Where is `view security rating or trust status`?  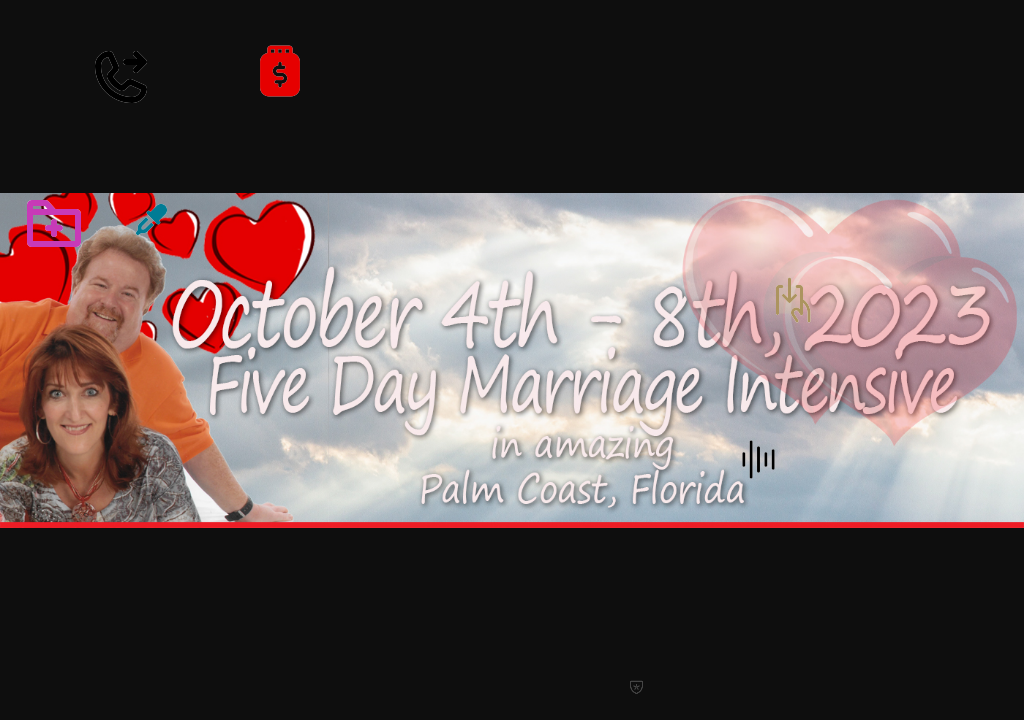
view security rating or trust status is located at coordinates (636, 686).